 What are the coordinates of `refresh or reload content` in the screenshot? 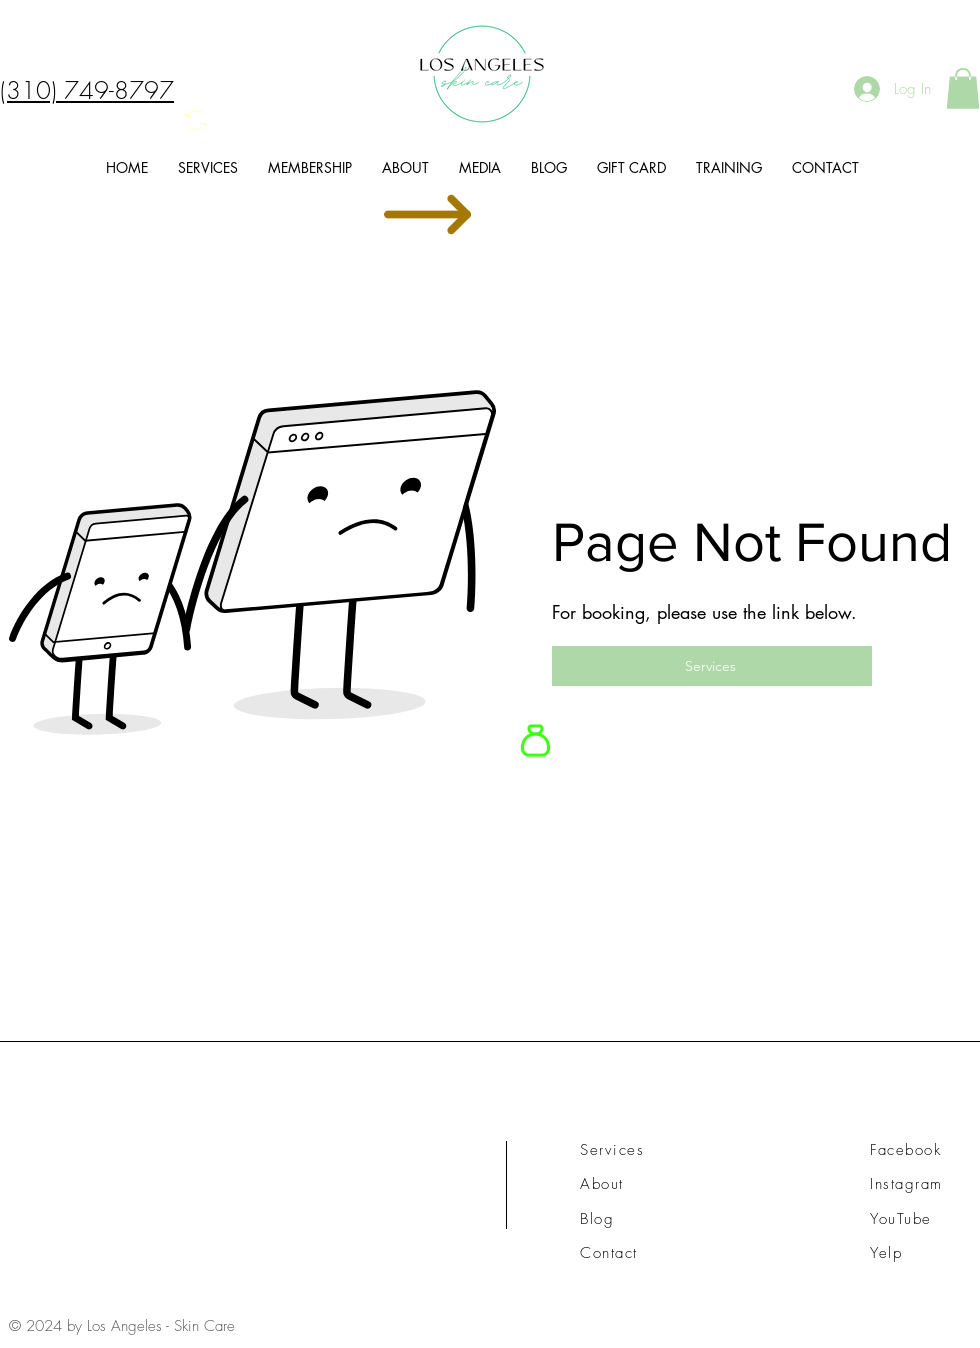 It's located at (196, 120).